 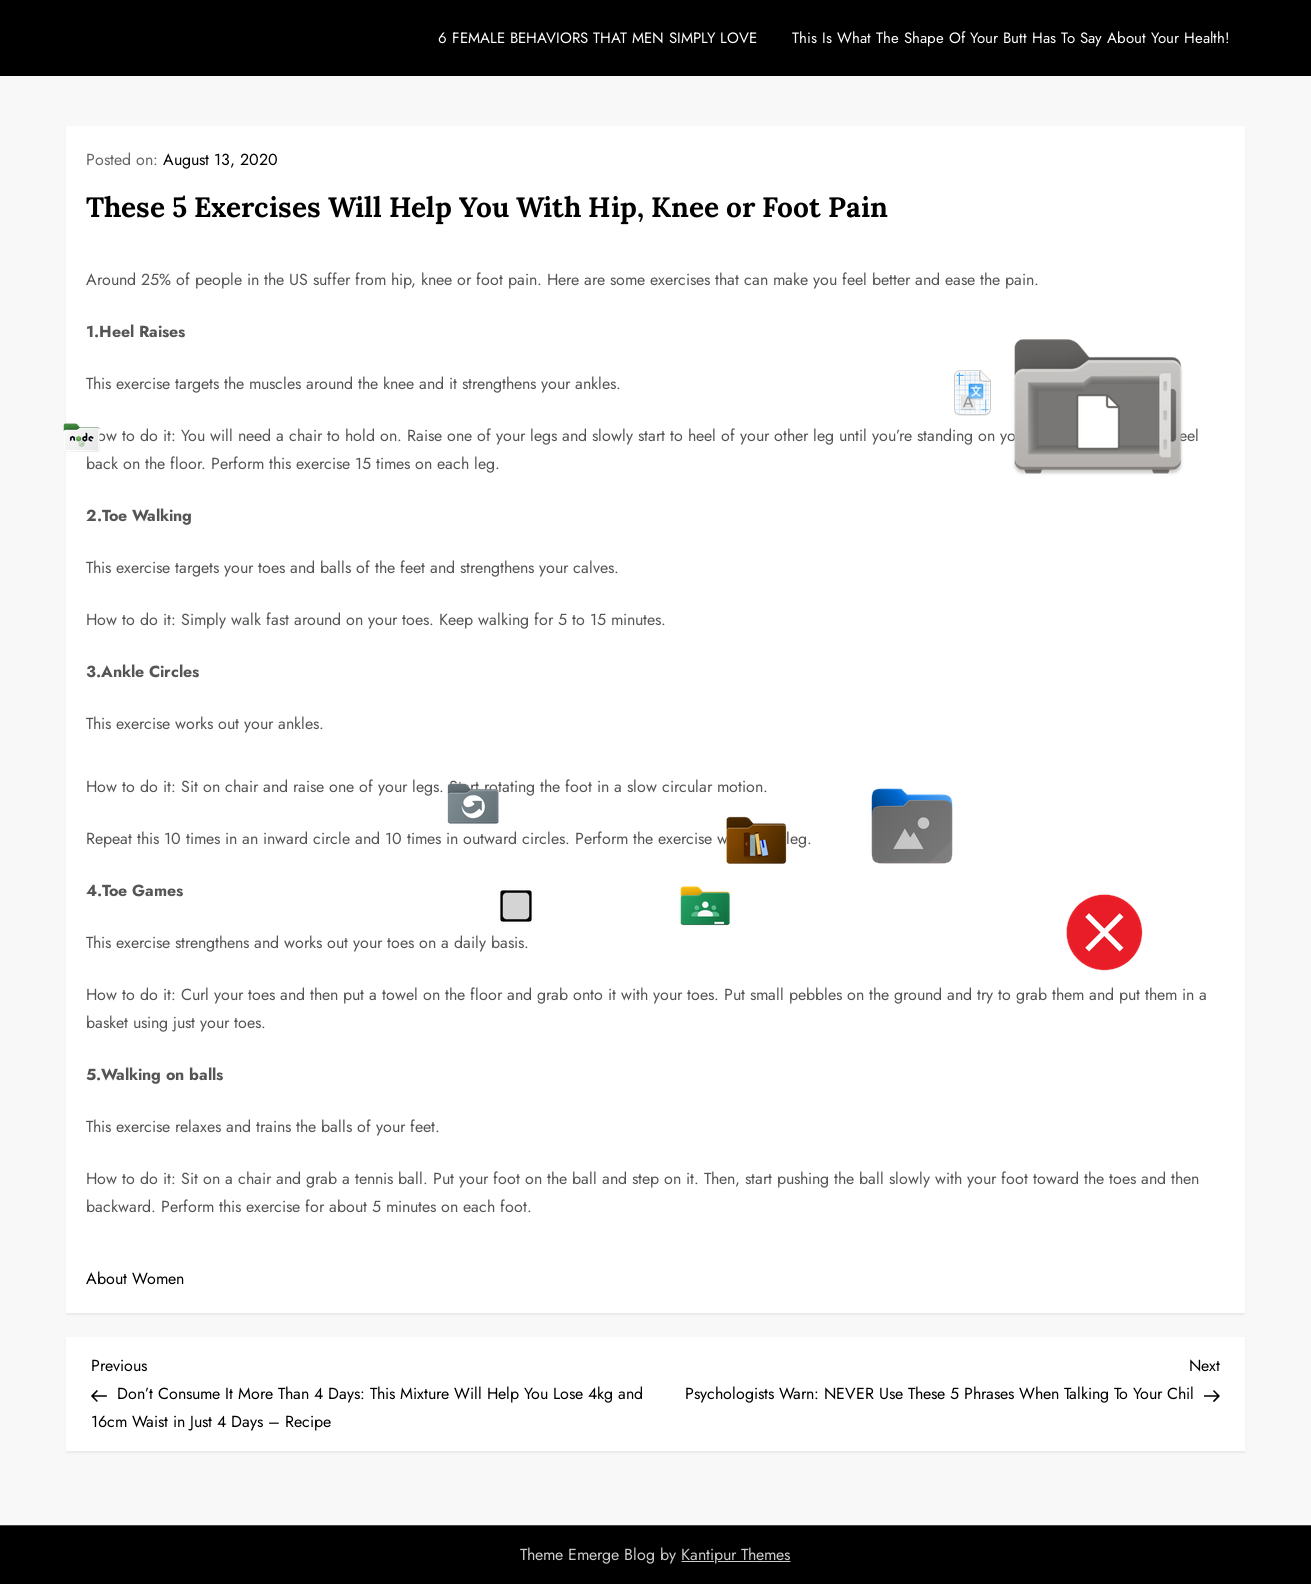 What do you see at coordinates (516, 906) in the screenshot?
I see `iPod nano device in sidebar` at bounding box center [516, 906].